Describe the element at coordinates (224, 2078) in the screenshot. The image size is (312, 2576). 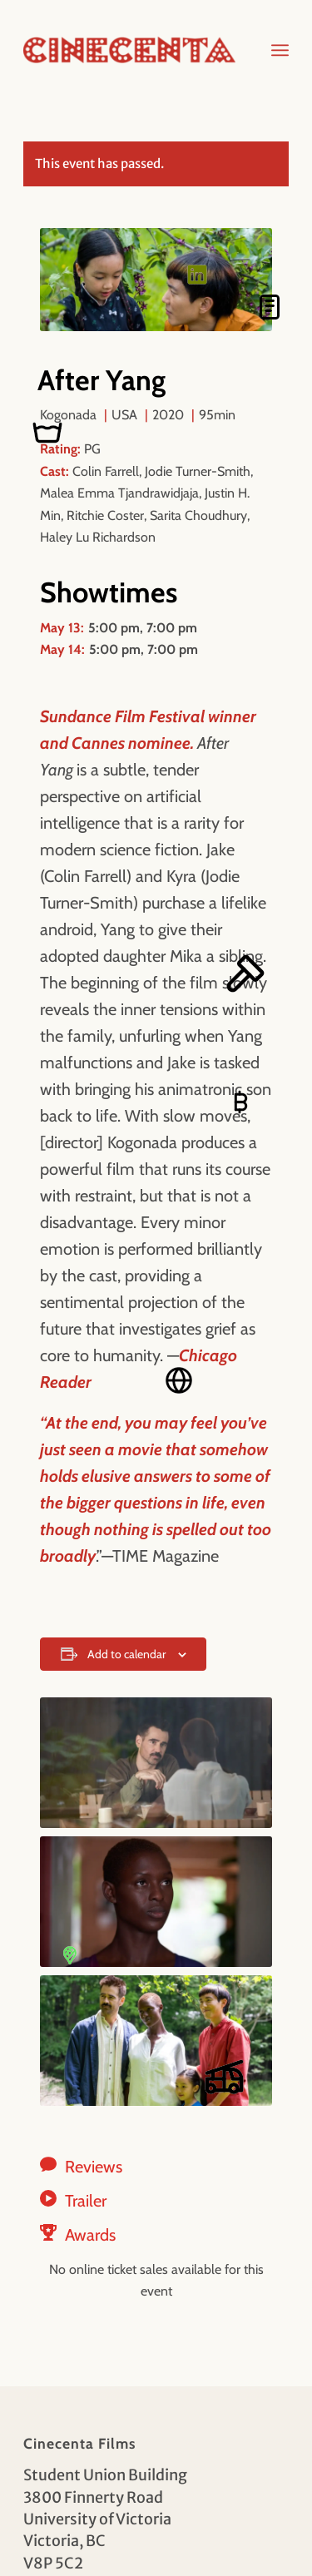
I see `indicates emergency services or fire department` at that location.